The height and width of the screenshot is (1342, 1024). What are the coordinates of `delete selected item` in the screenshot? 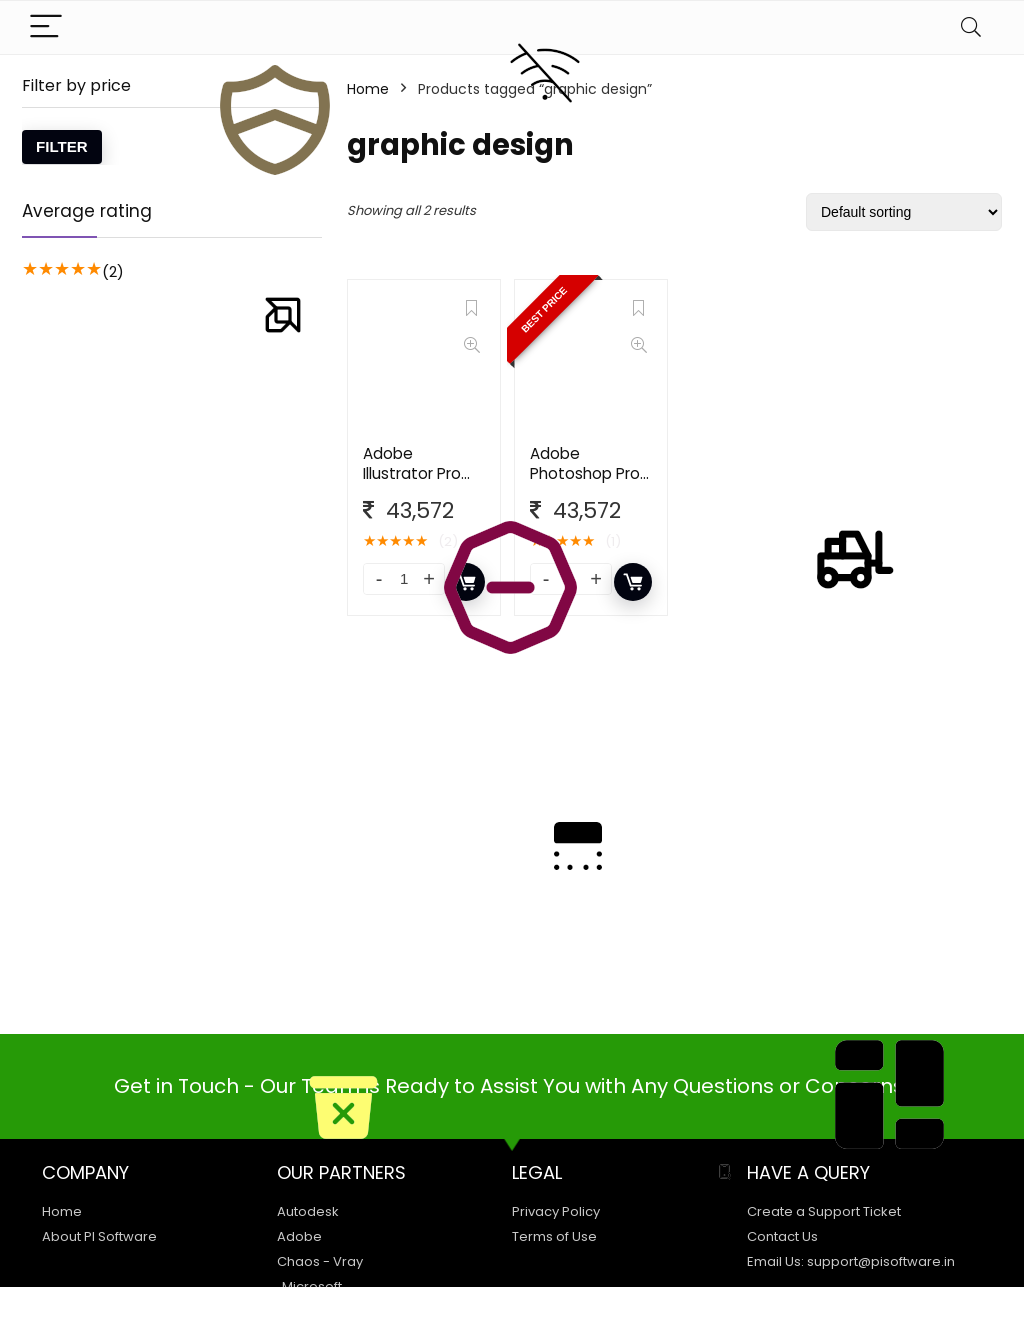 It's located at (343, 1107).